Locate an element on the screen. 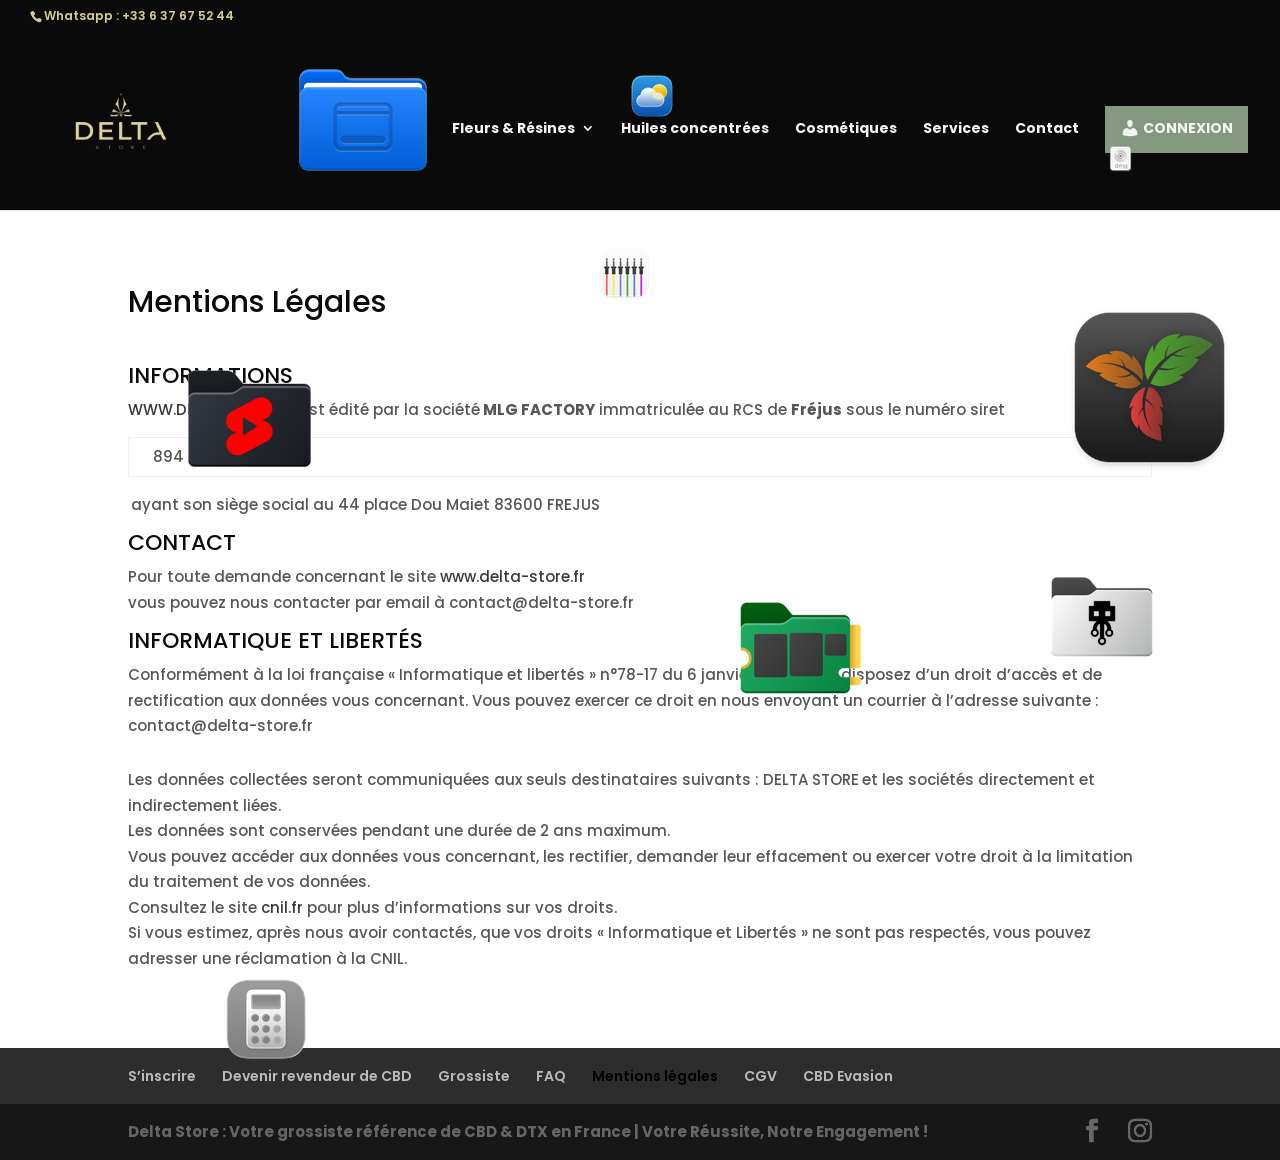  open pulseview signal analysis application is located at coordinates (624, 272).